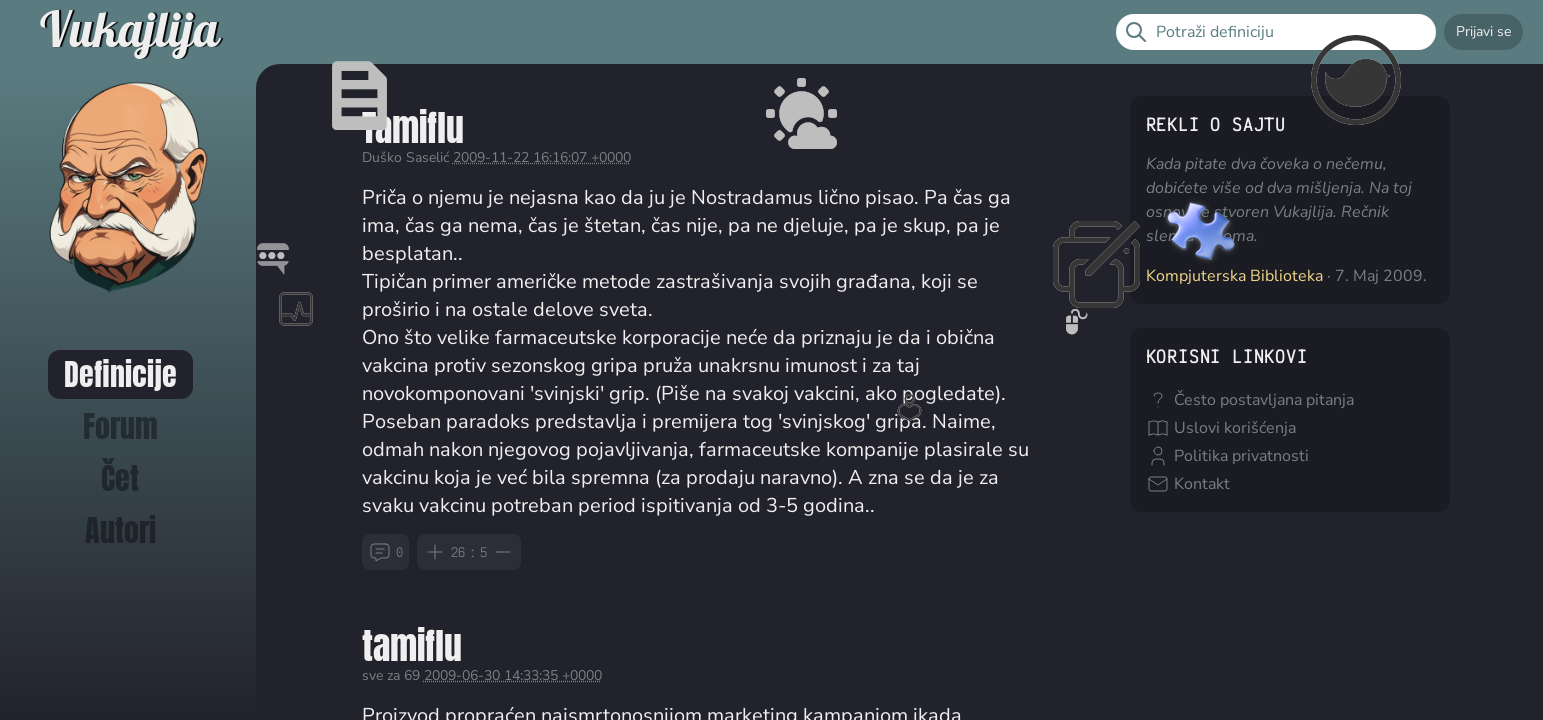 Image resolution: width=1543 pixels, height=720 pixels. I want to click on indicates a pending message or chat request, so click(273, 259).